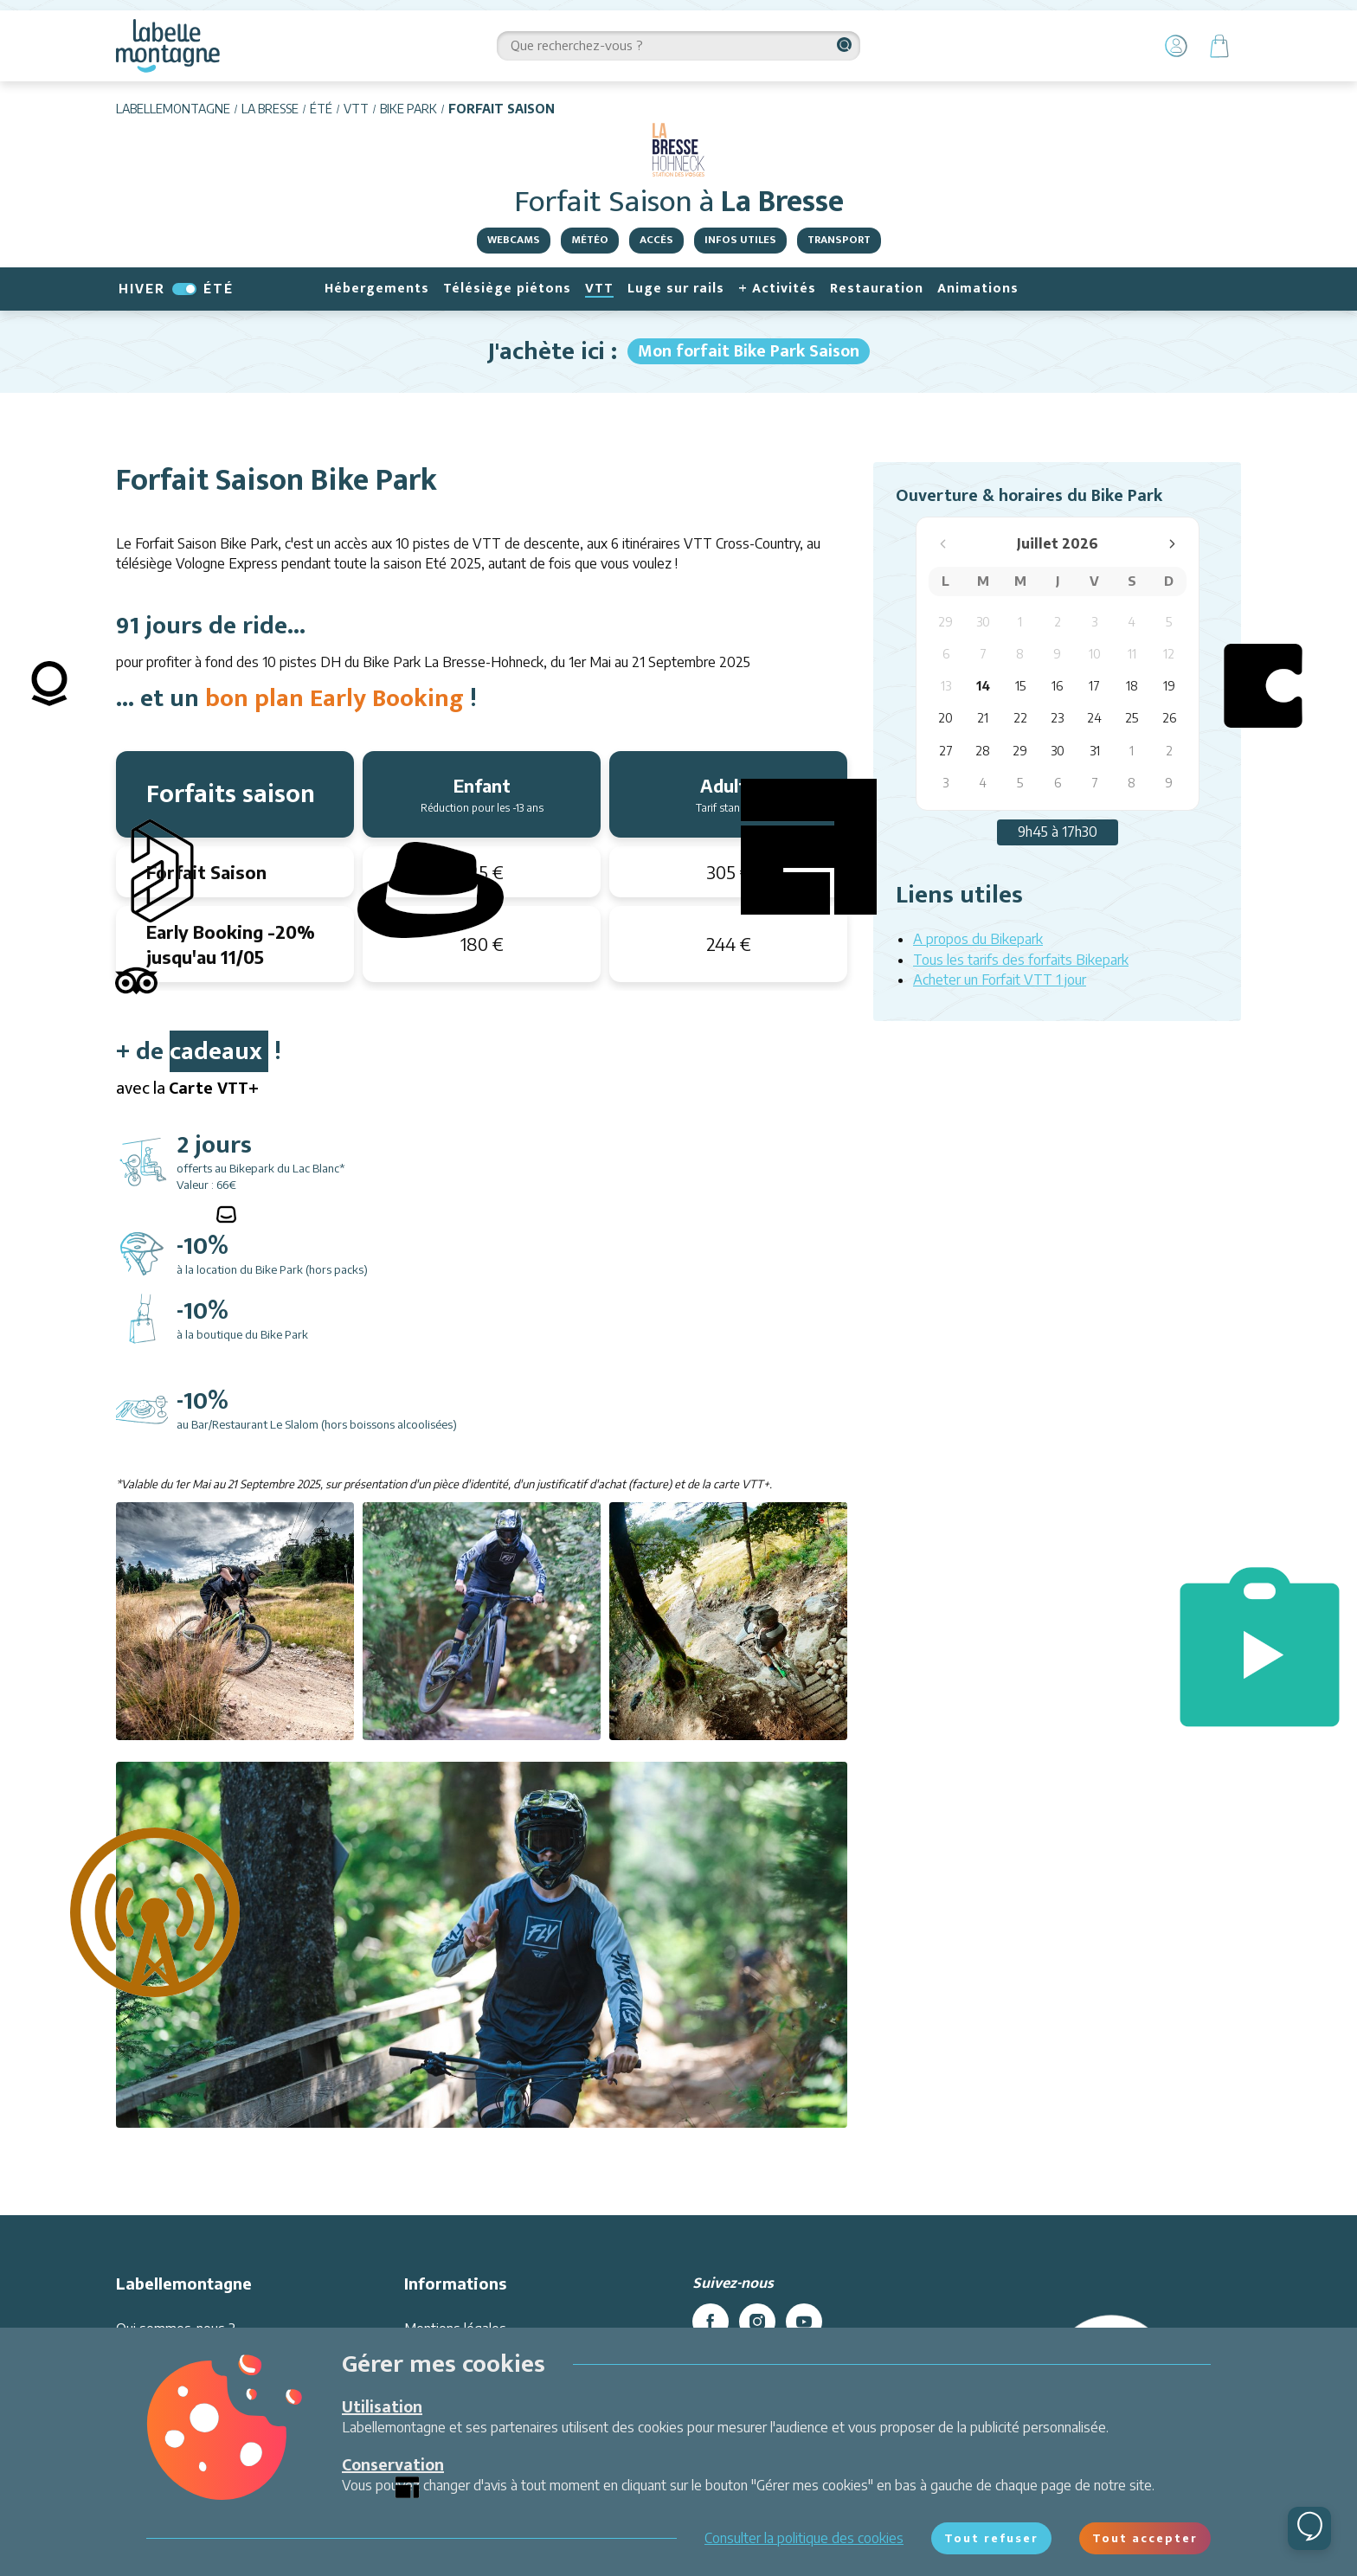 The image size is (1357, 2576). What do you see at coordinates (136, 980) in the screenshot?
I see `open tripadvisor app` at bounding box center [136, 980].